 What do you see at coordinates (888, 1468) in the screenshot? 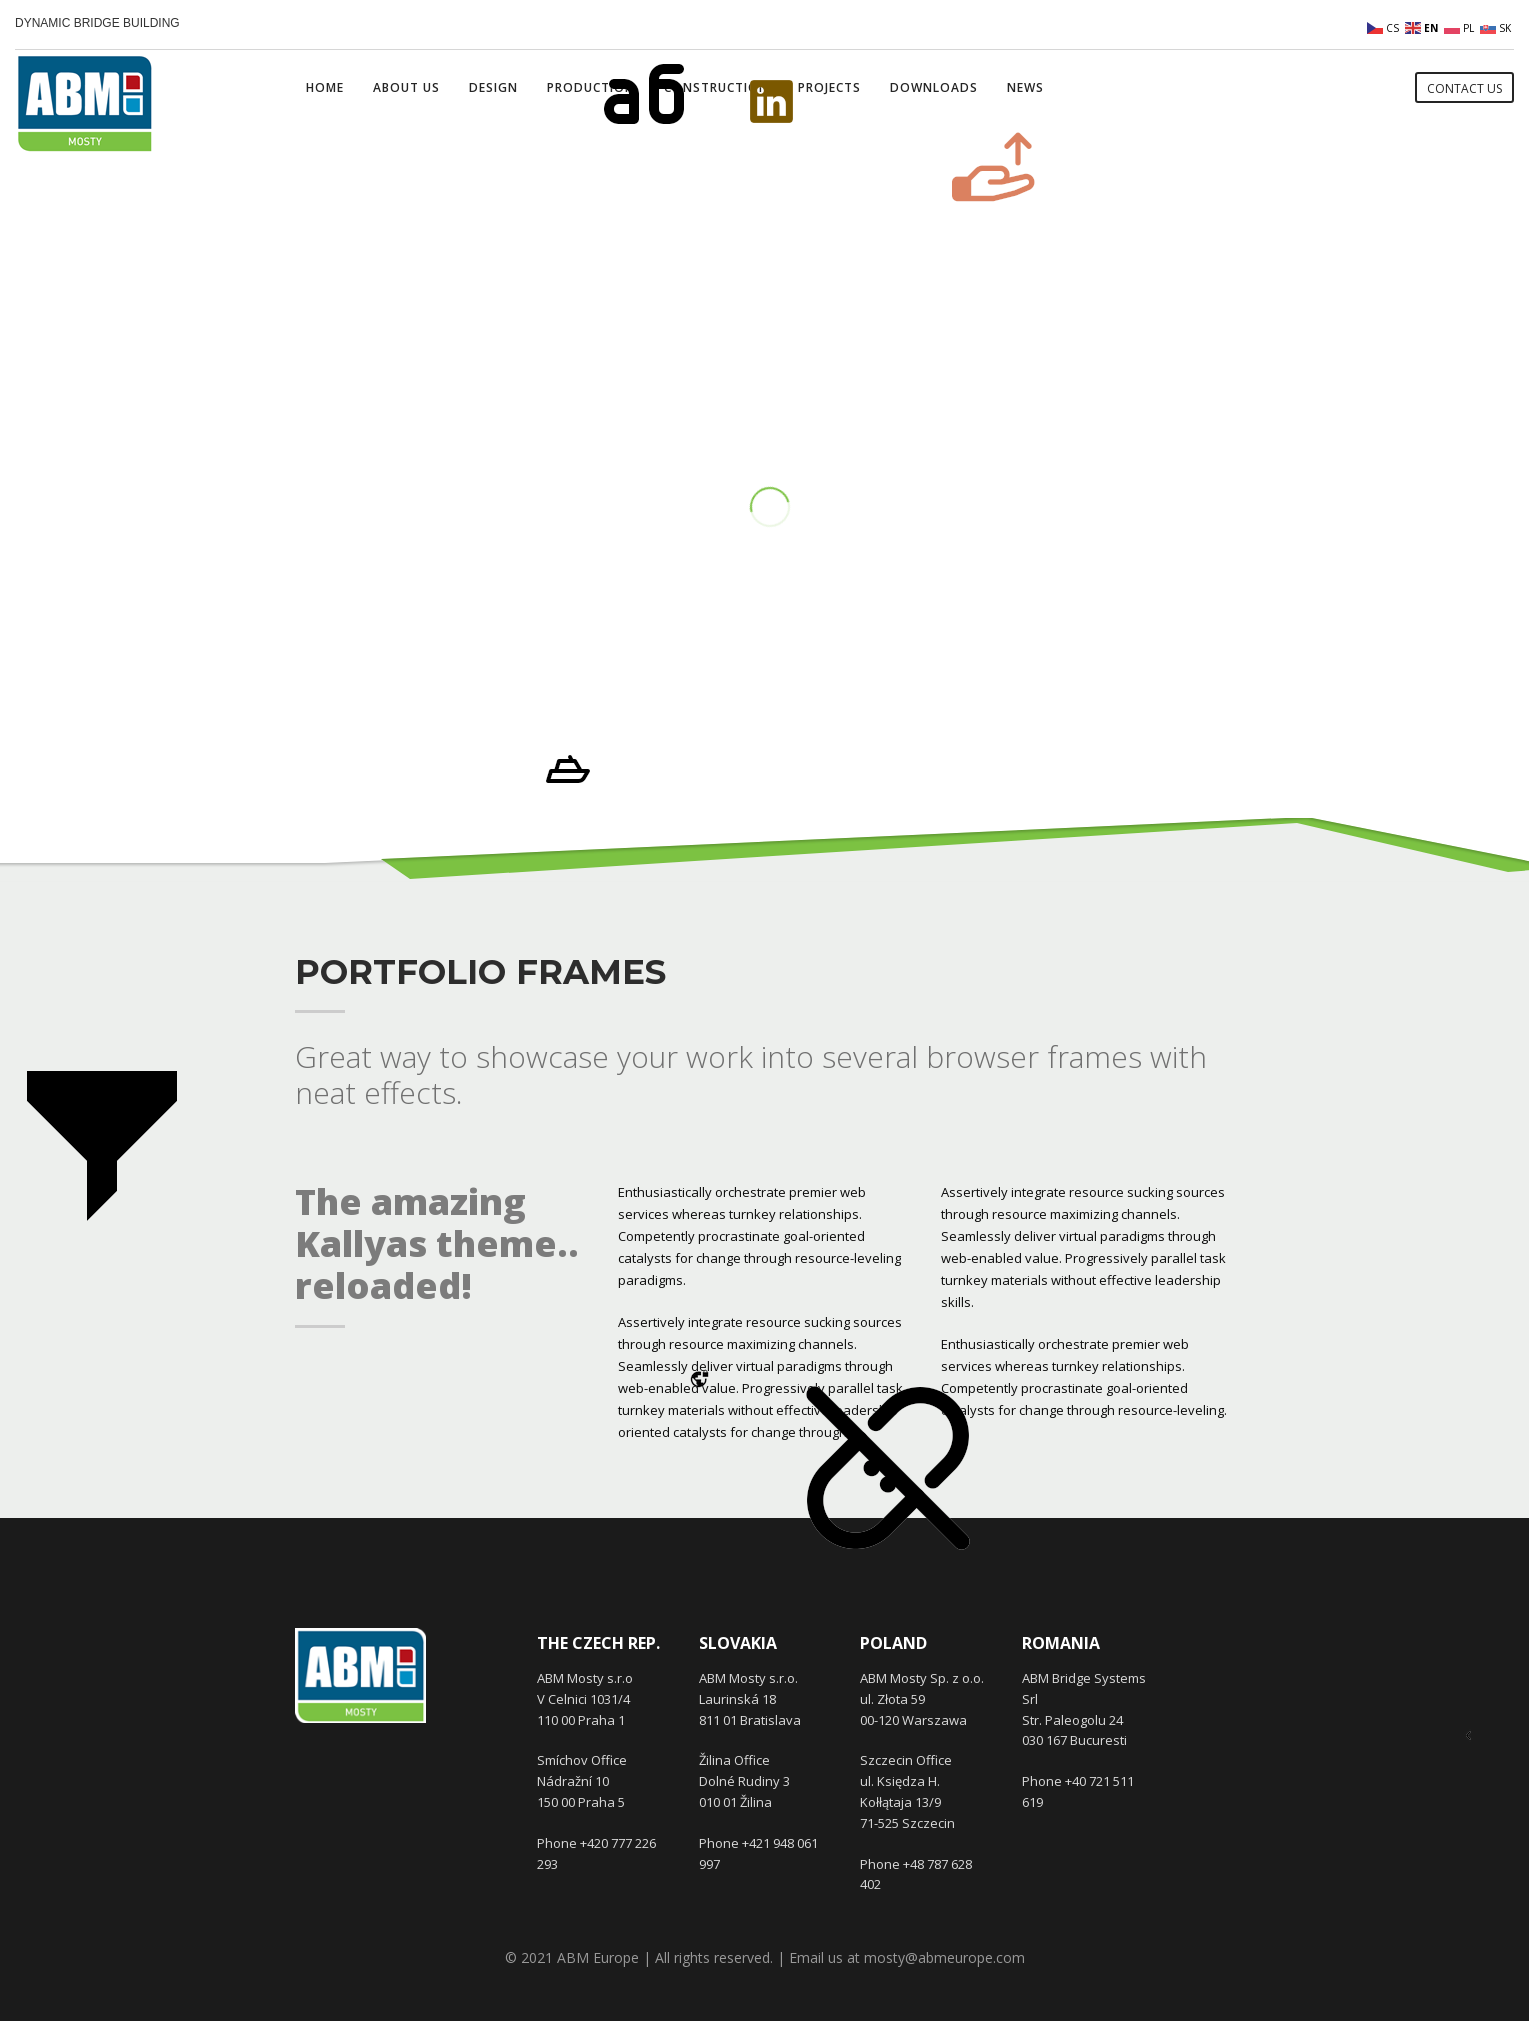
I see `remove or disable bandage/healing indicator` at bounding box center [888, 1468].